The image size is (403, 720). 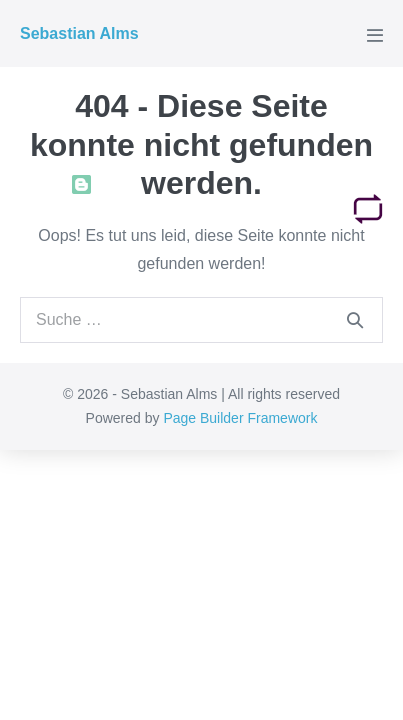 I want to click on open Blogger app, so click(x=81, y=184).